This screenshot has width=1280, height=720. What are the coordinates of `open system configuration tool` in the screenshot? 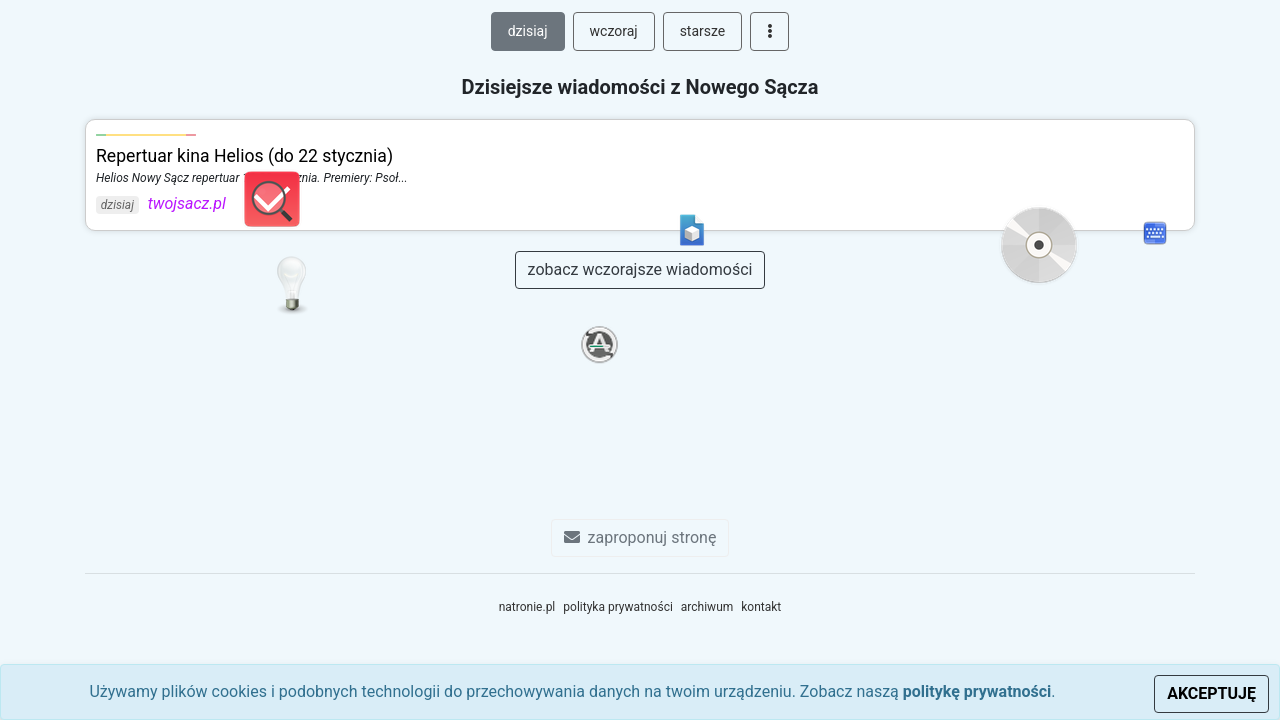 It's located at (272, 199).